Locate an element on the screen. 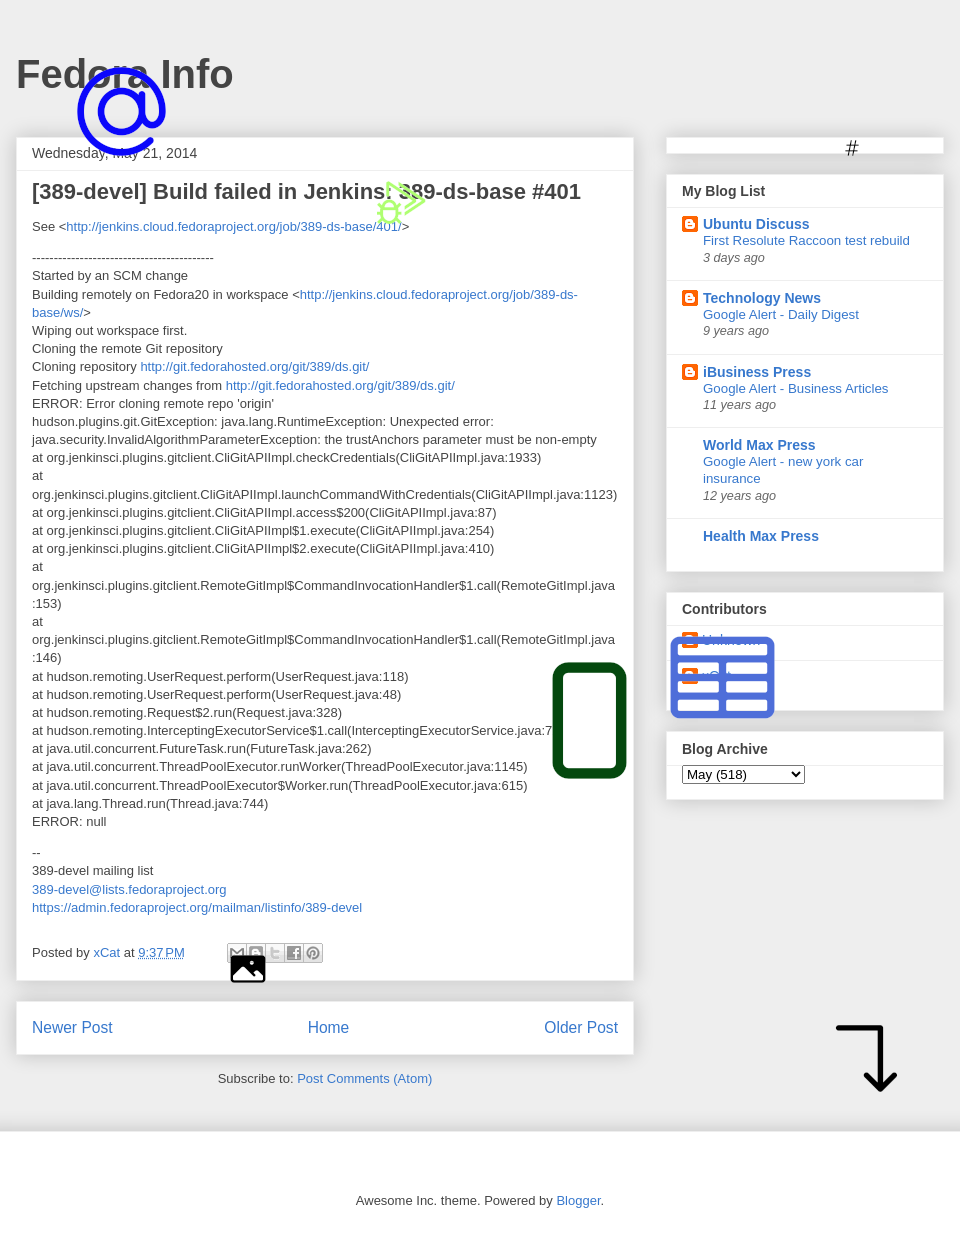  view data in table format is located at coordinates (722, 677).